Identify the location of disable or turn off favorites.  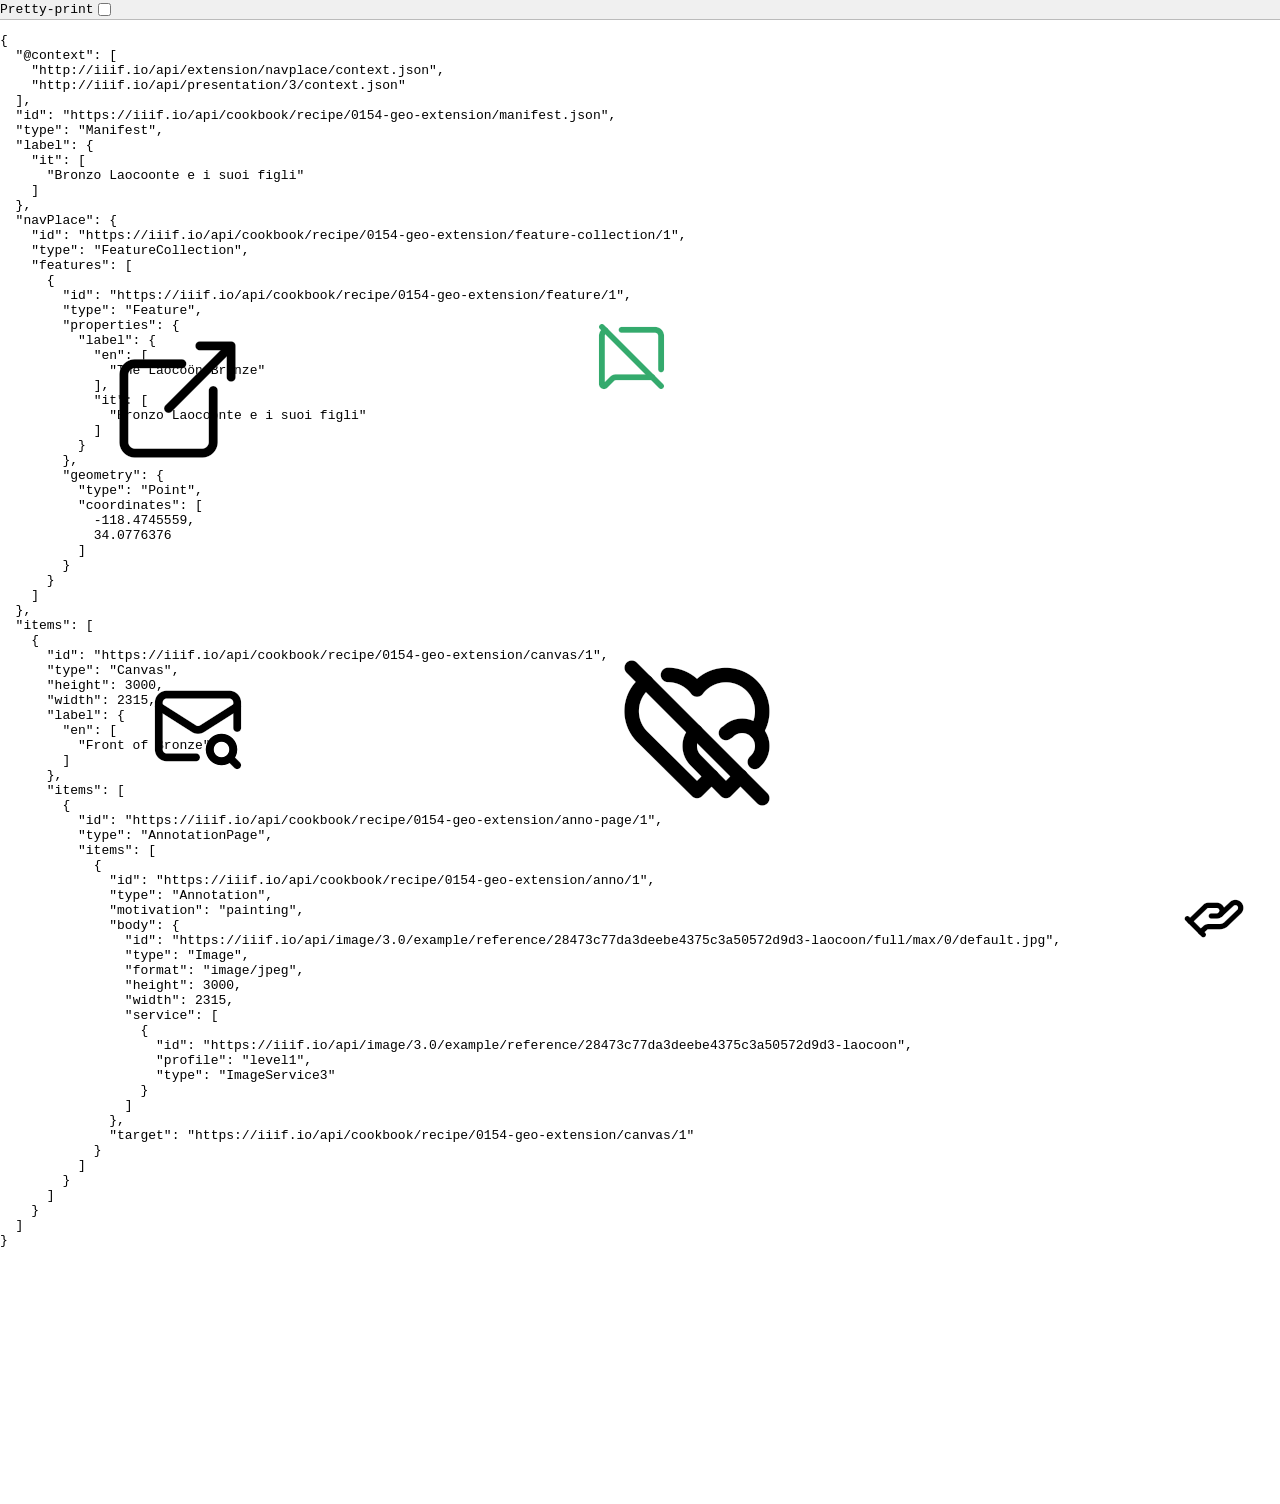
(697, 733).